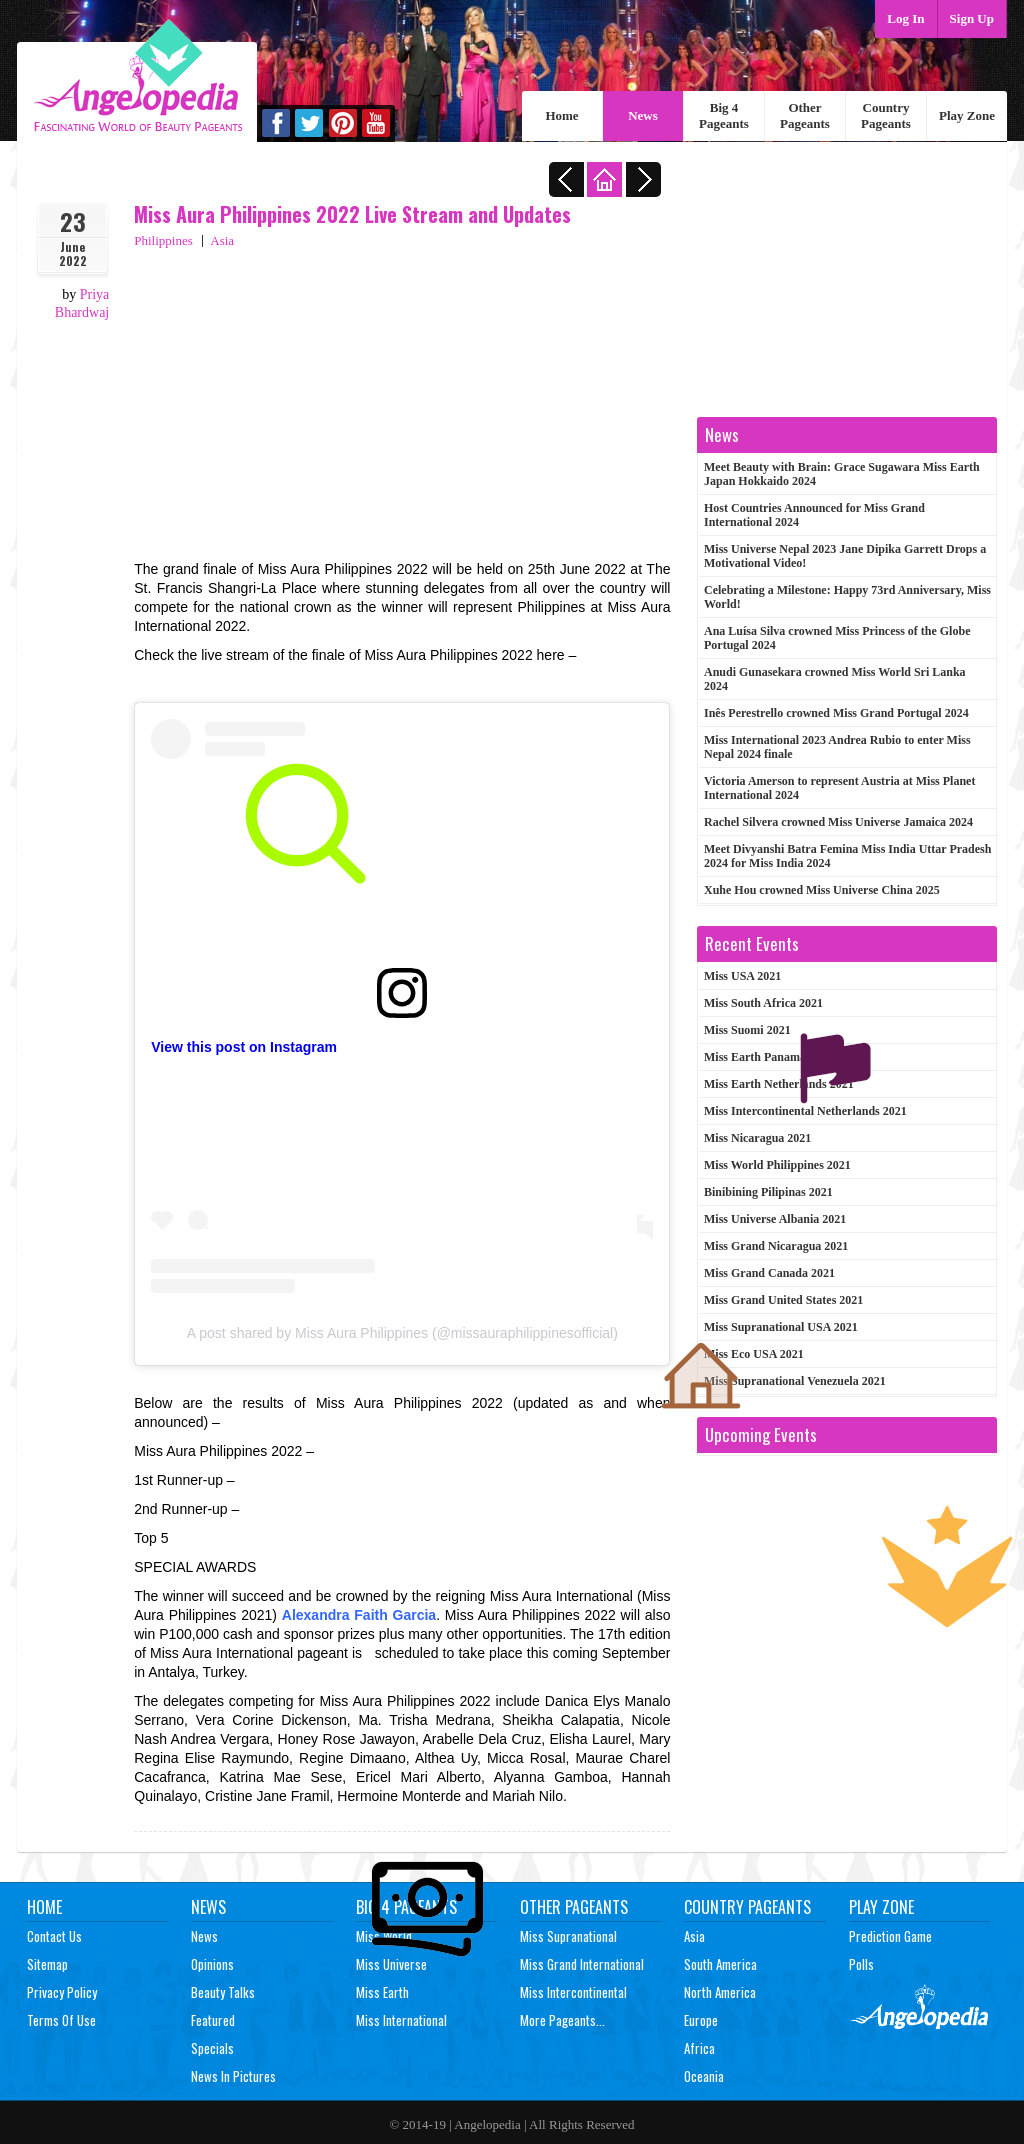 The image size is (1024, 2144). Describe the element at coordinates (947, 1567) in the screenshot. I see `discord hypesquad events badge` at that location.